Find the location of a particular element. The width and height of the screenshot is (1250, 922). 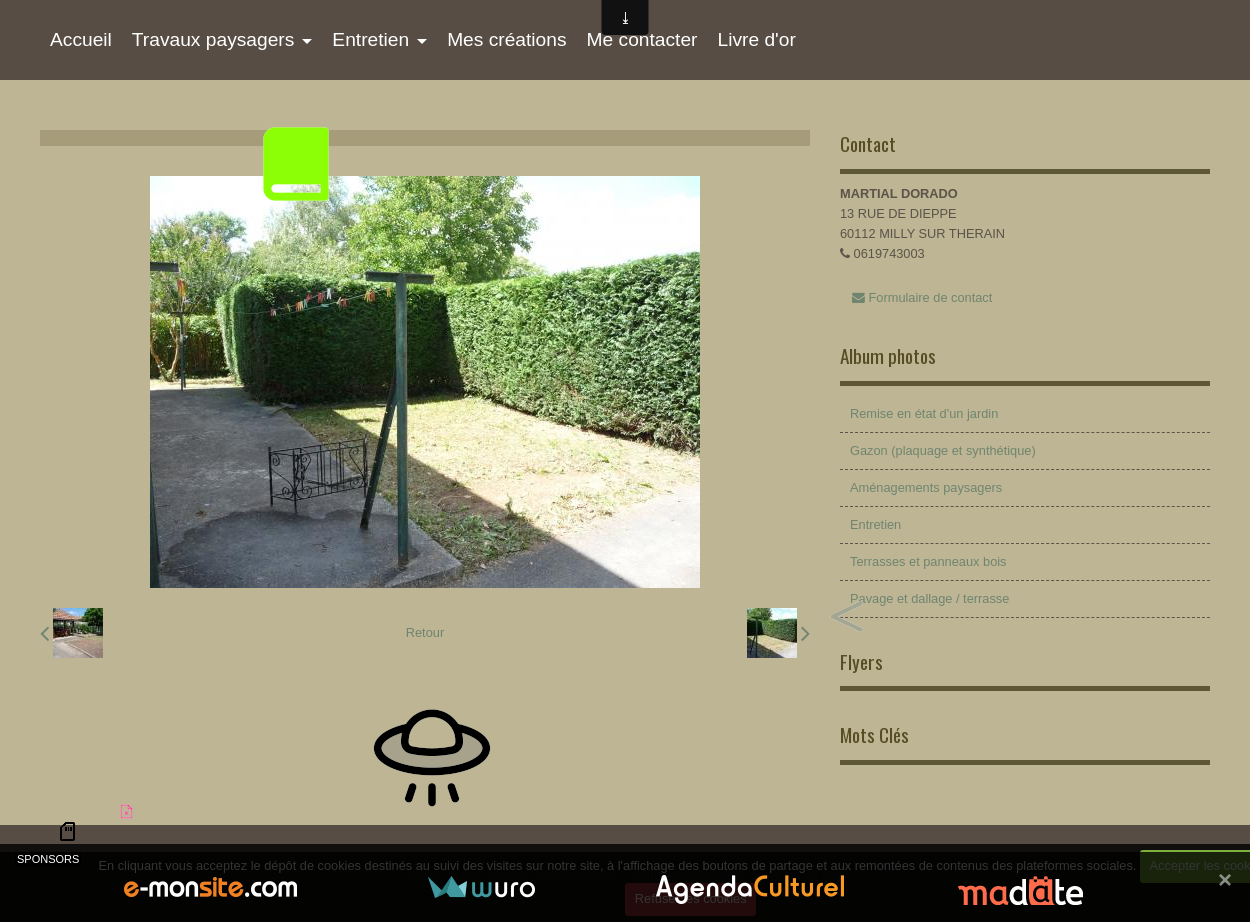

go back to the previous screen is located at coordinates (847, 616).